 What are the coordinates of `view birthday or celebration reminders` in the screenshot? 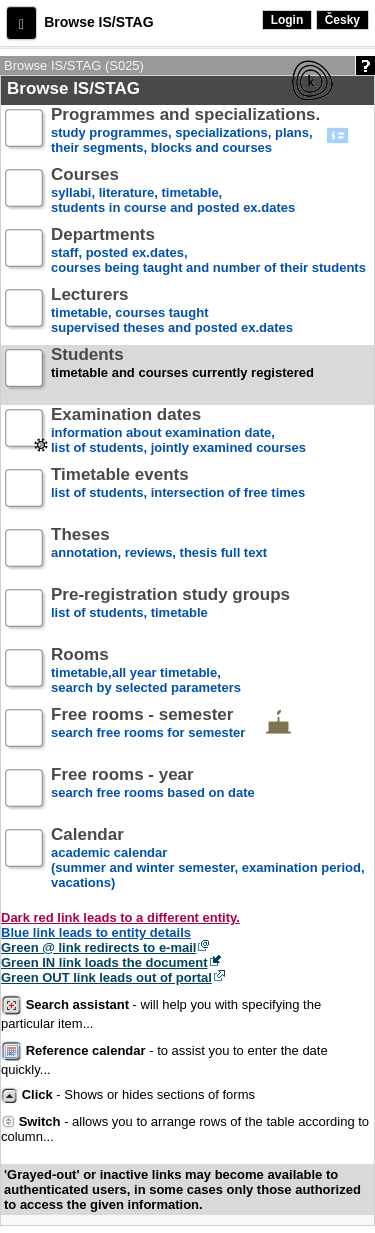 It's located at (278, 722).